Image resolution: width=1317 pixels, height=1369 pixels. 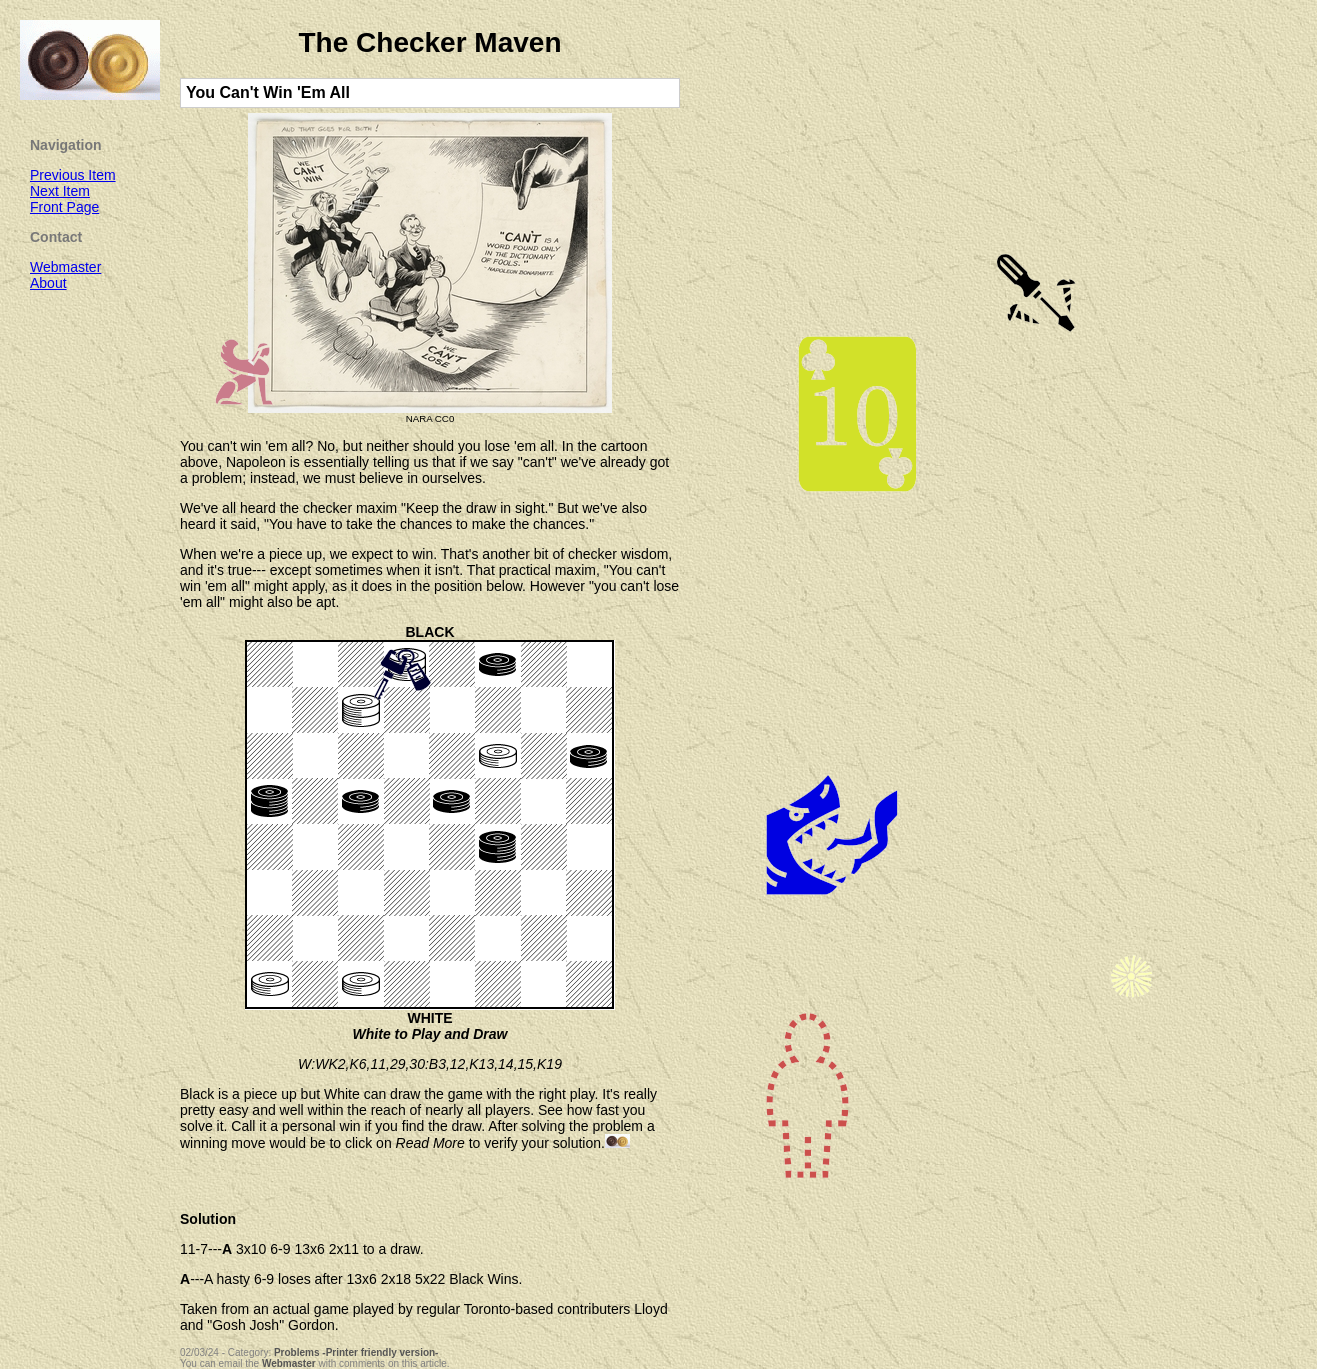 I want to click on indicates shark attack or danger zone in a game, so click(x=831, y=830).